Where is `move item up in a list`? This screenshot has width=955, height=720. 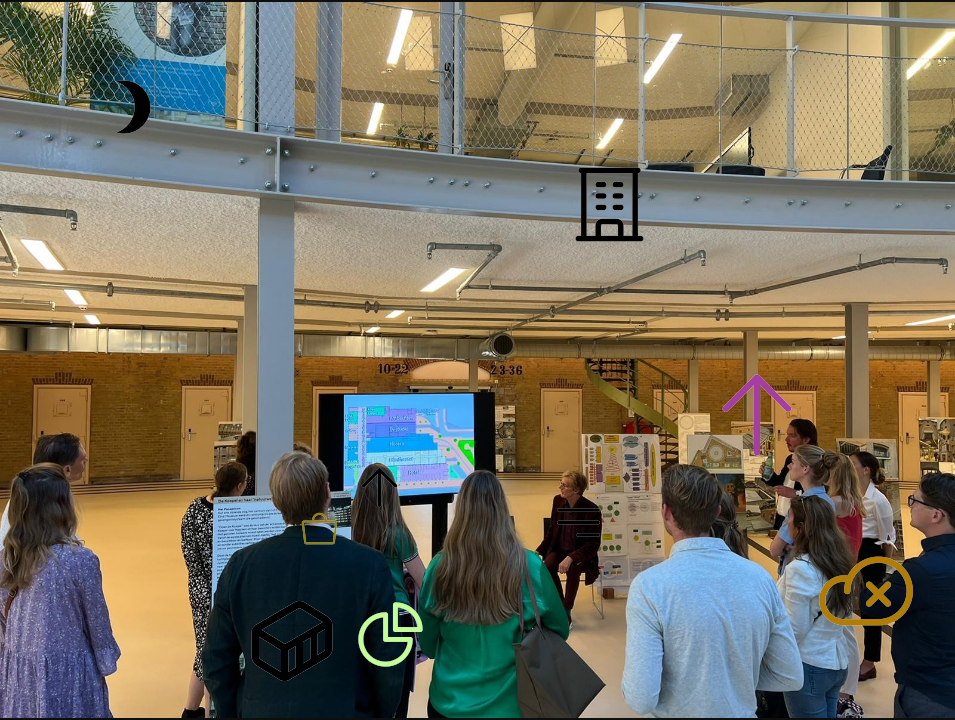
move item up in a list is located at coordinates (379, 487).